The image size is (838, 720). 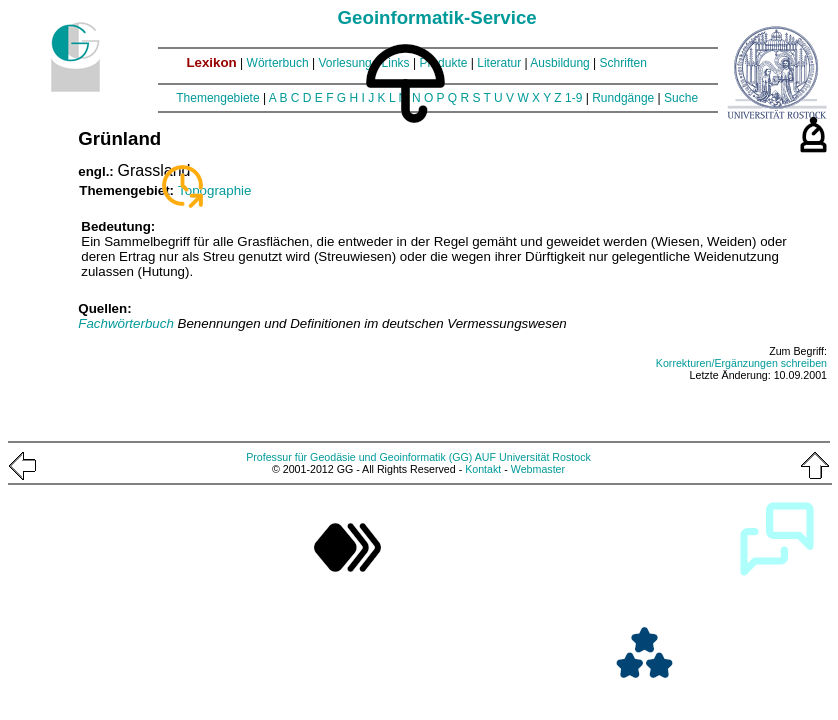 I want to click on access animation keyframes, so click(x=347, y=547).